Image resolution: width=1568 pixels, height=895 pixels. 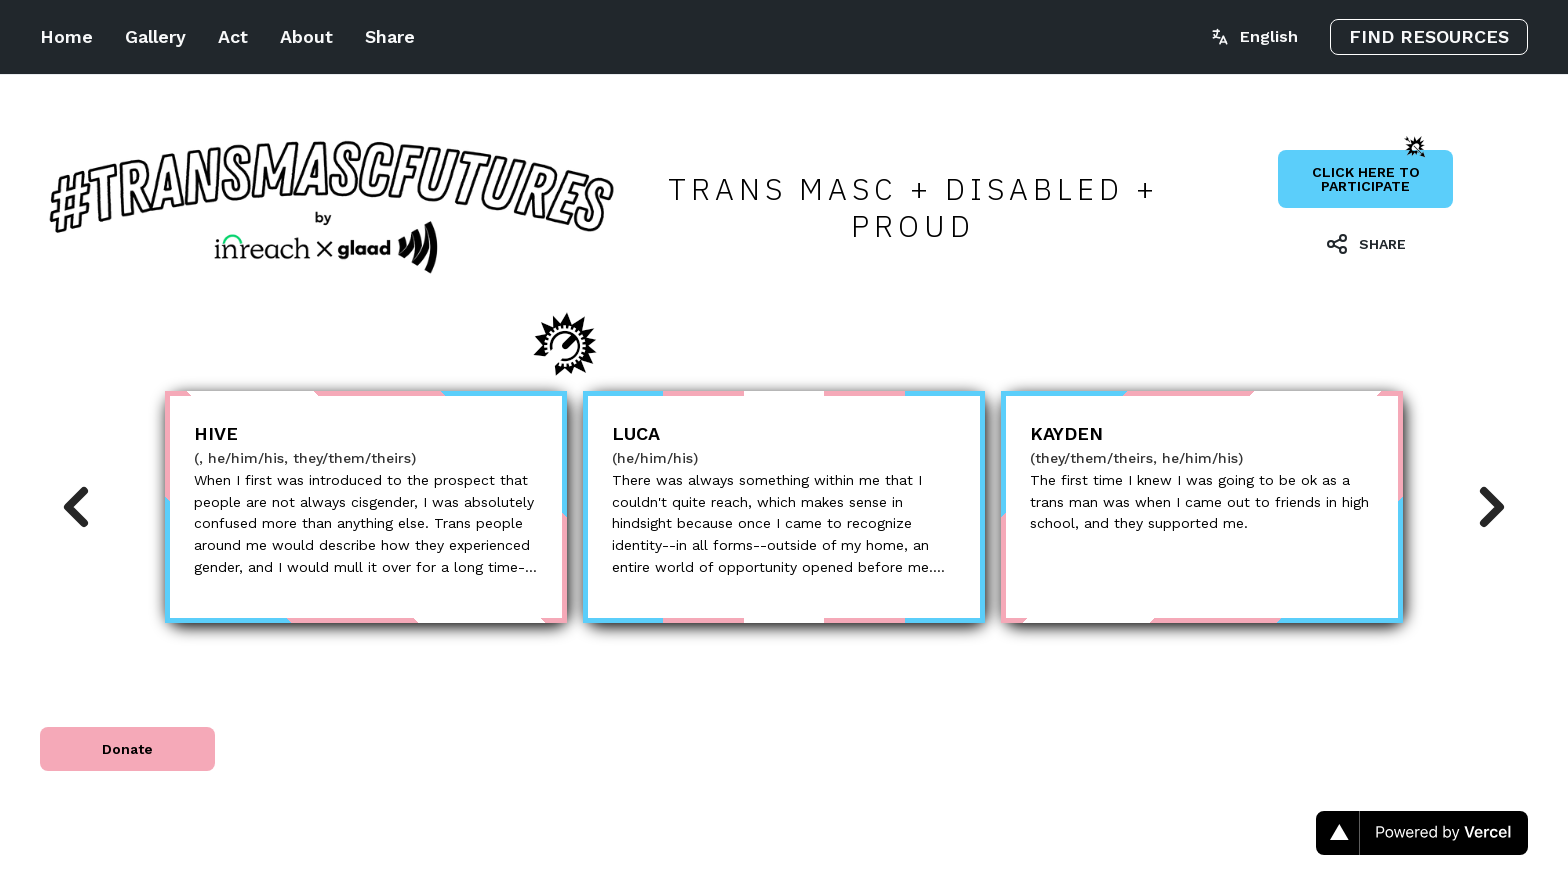 What do you see at coordinates (565, 344) in the screenshot?
I see `access settings or configuration options` at bounding box center [565, 344].